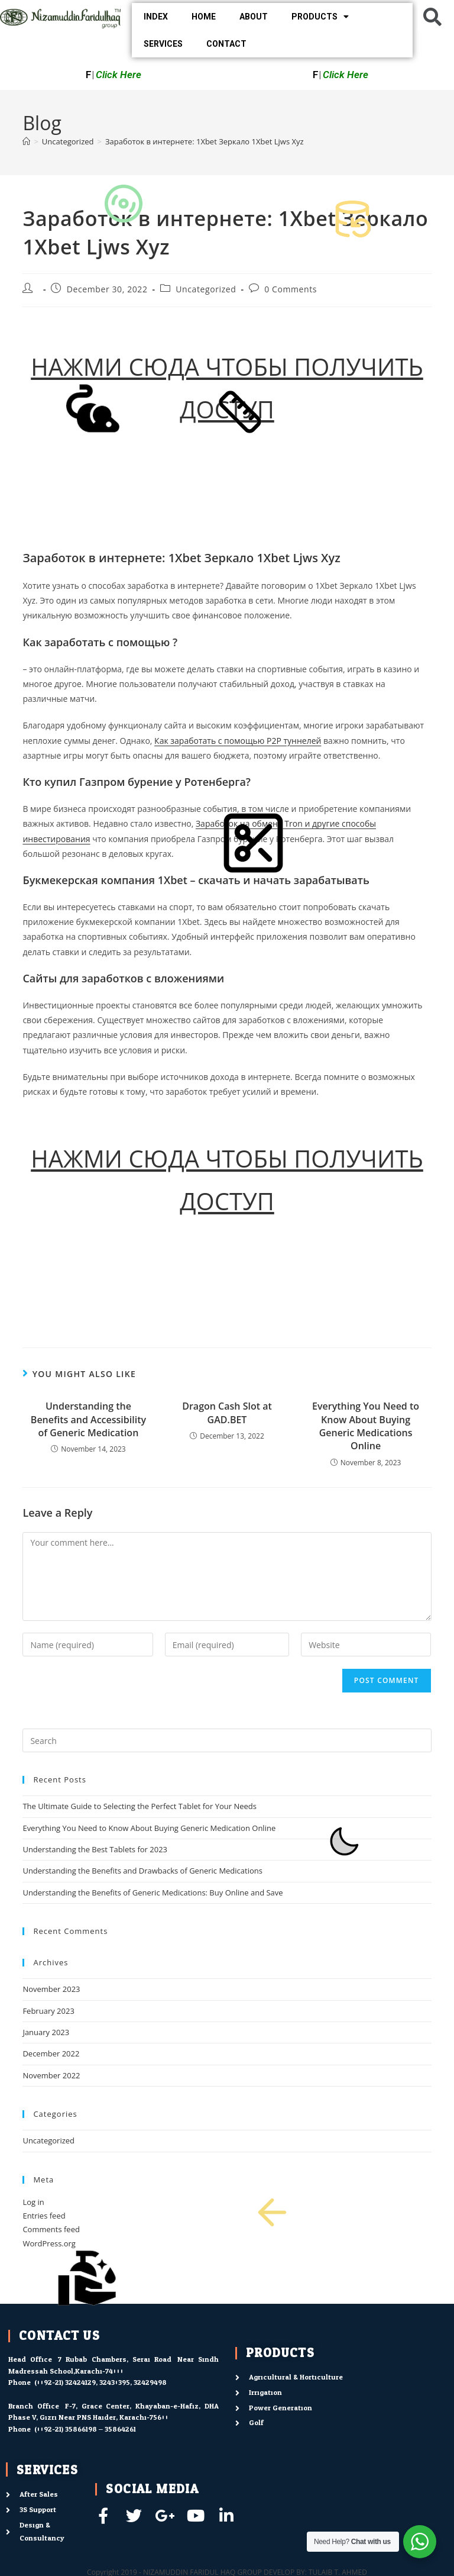 The height and width of the screenshot is (2576, 454). What do you see at coordinates (93, 408) in the screenshot?
I see `request rodent pest control services` at bounding box center [93, 408].